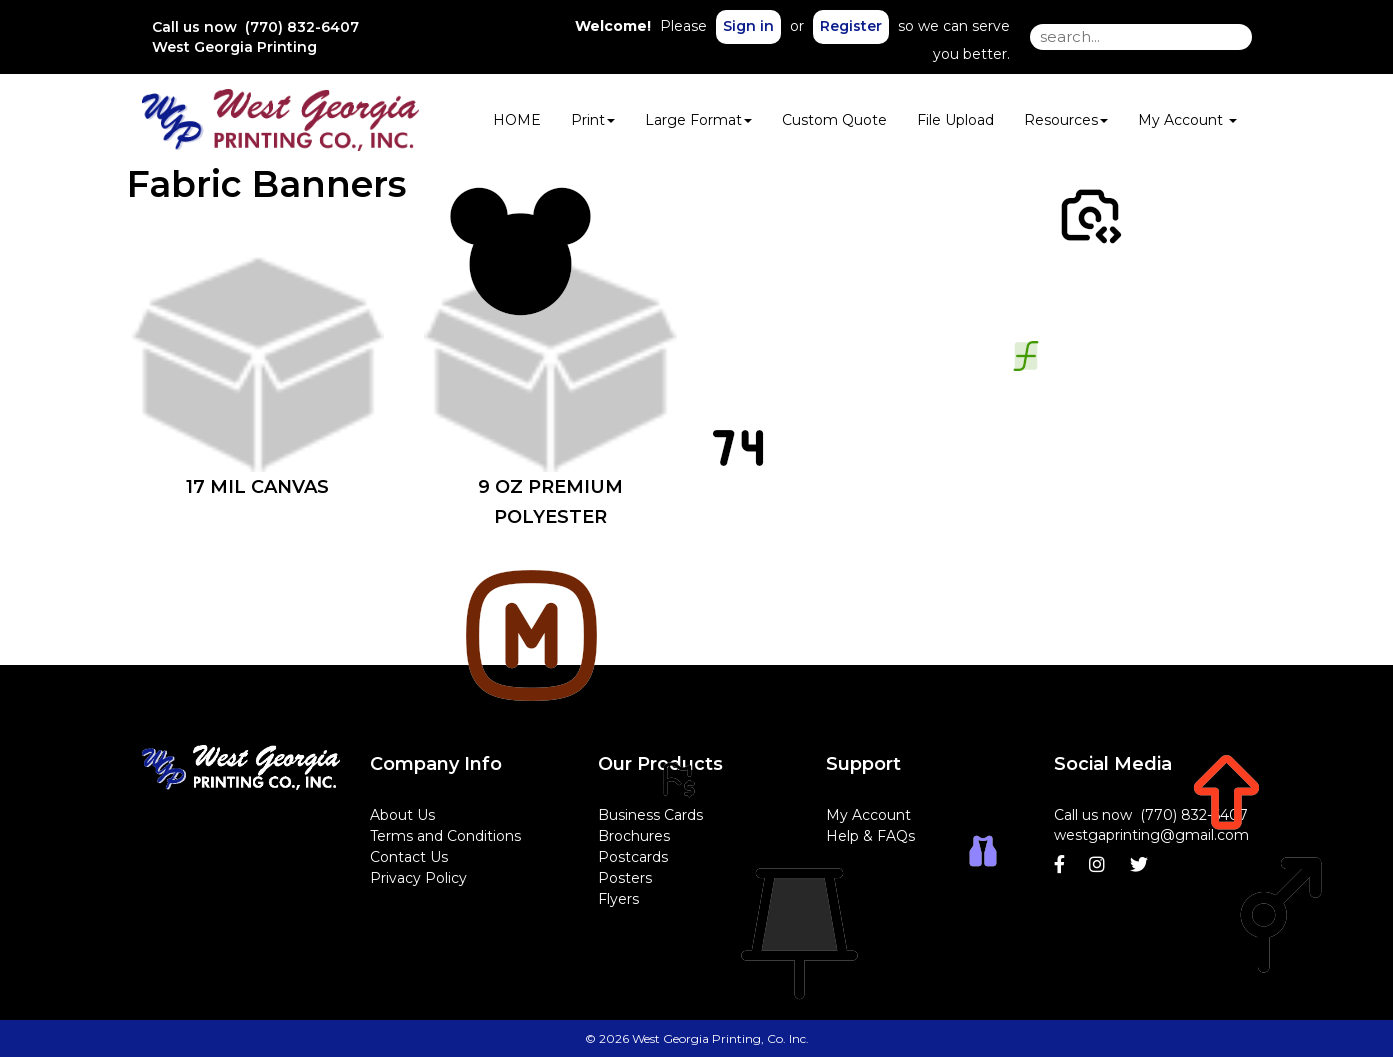  What do you see at coordinates (799, 926) in the screenshot?
I see `pin an item to keep it visible` at bounding box center [799, 926].